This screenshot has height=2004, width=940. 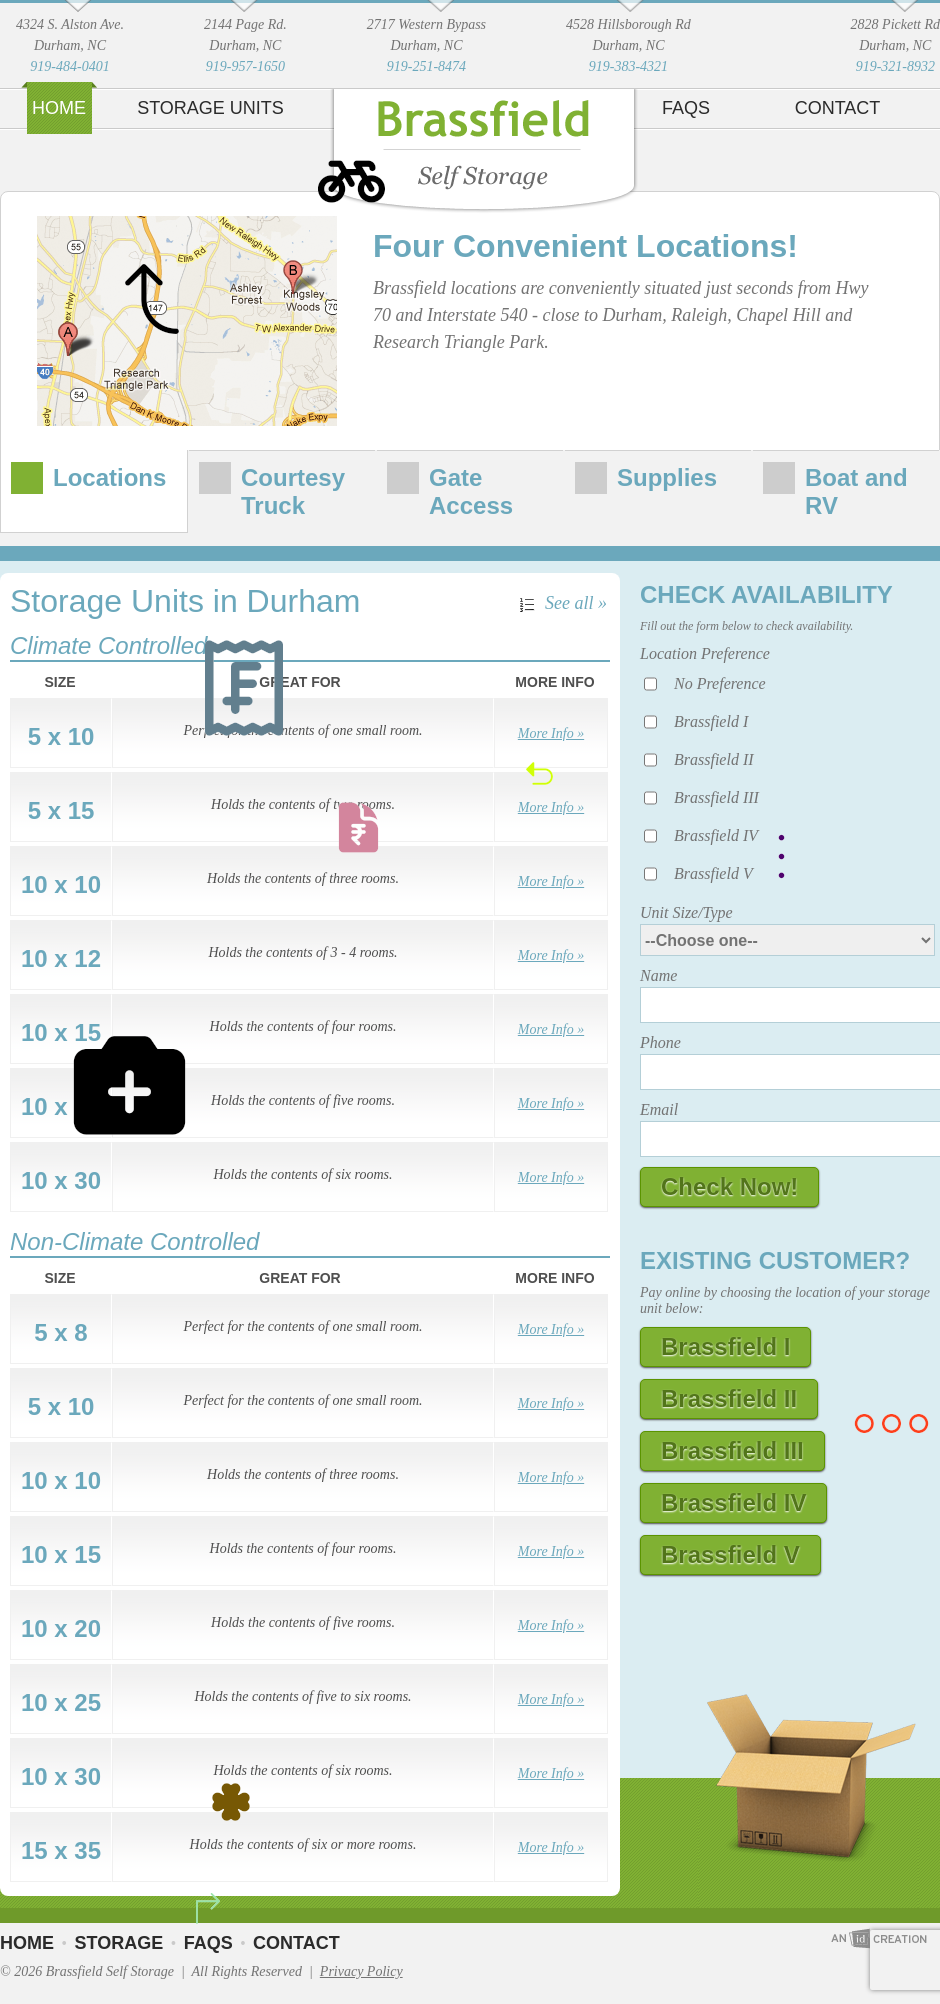 I want to click on access bike rental or cycling options, so click(x=351, y=180).